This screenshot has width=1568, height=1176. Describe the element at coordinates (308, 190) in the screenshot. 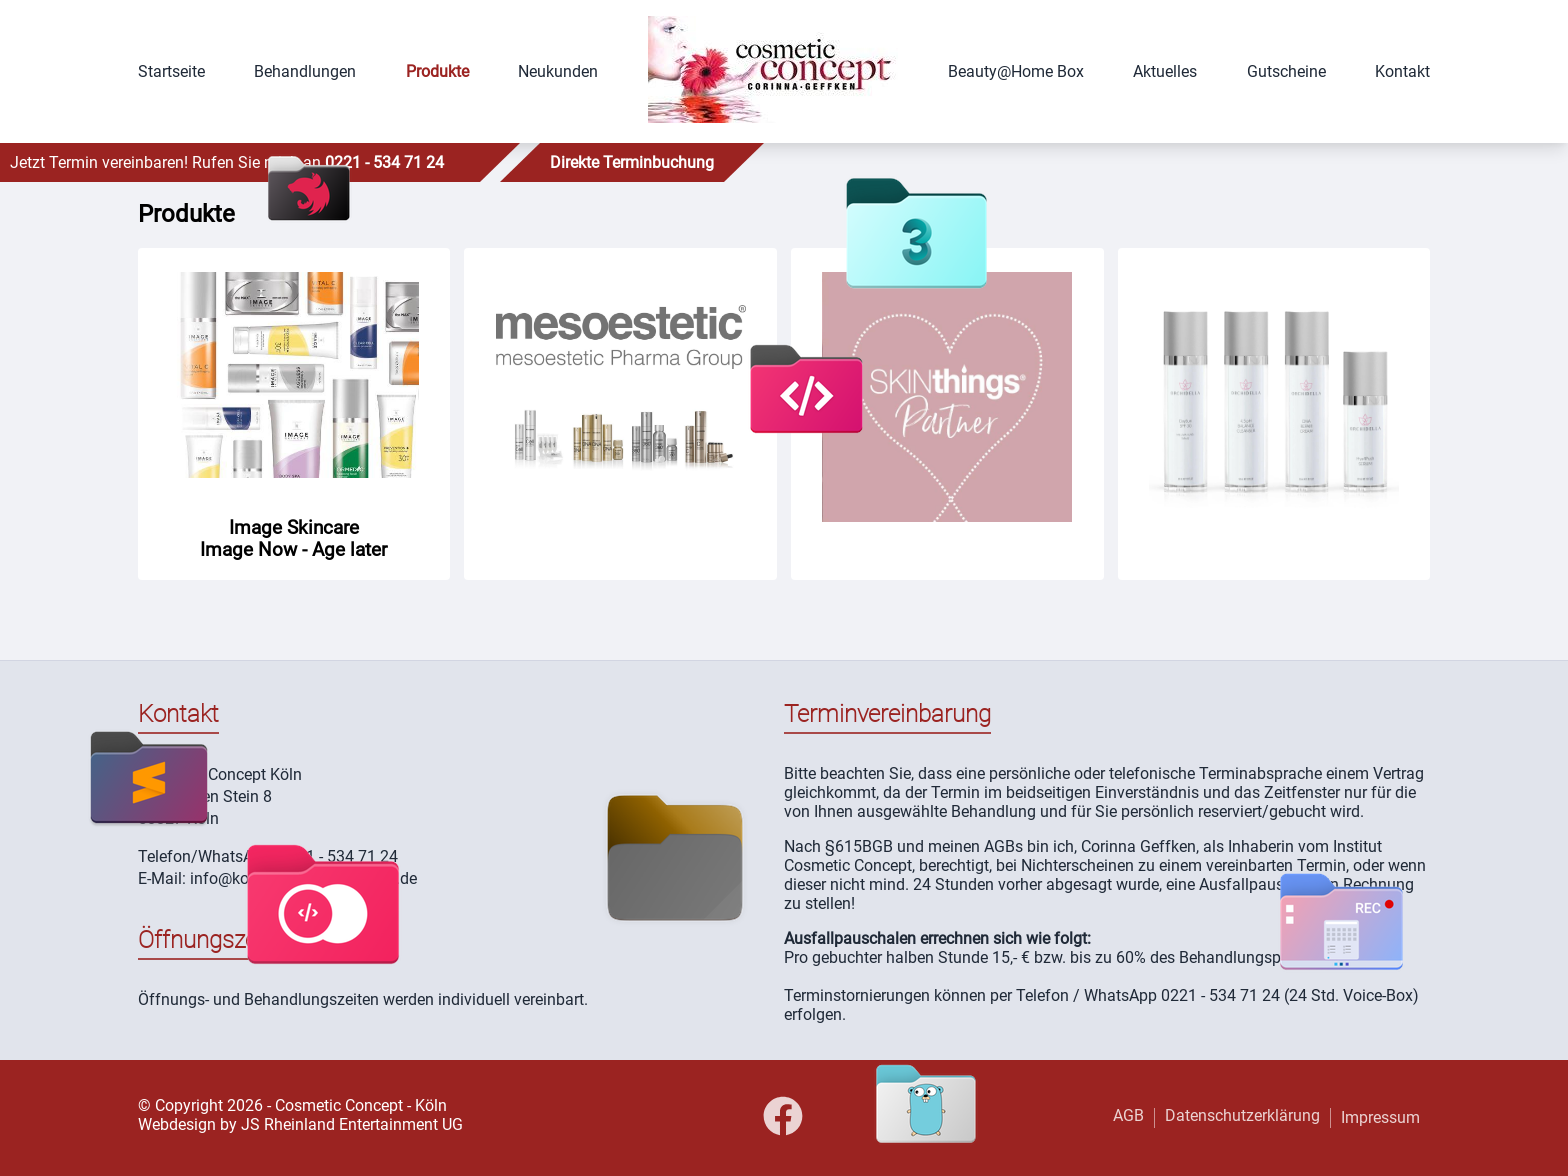

I see `open NestJS project folder` at that location.